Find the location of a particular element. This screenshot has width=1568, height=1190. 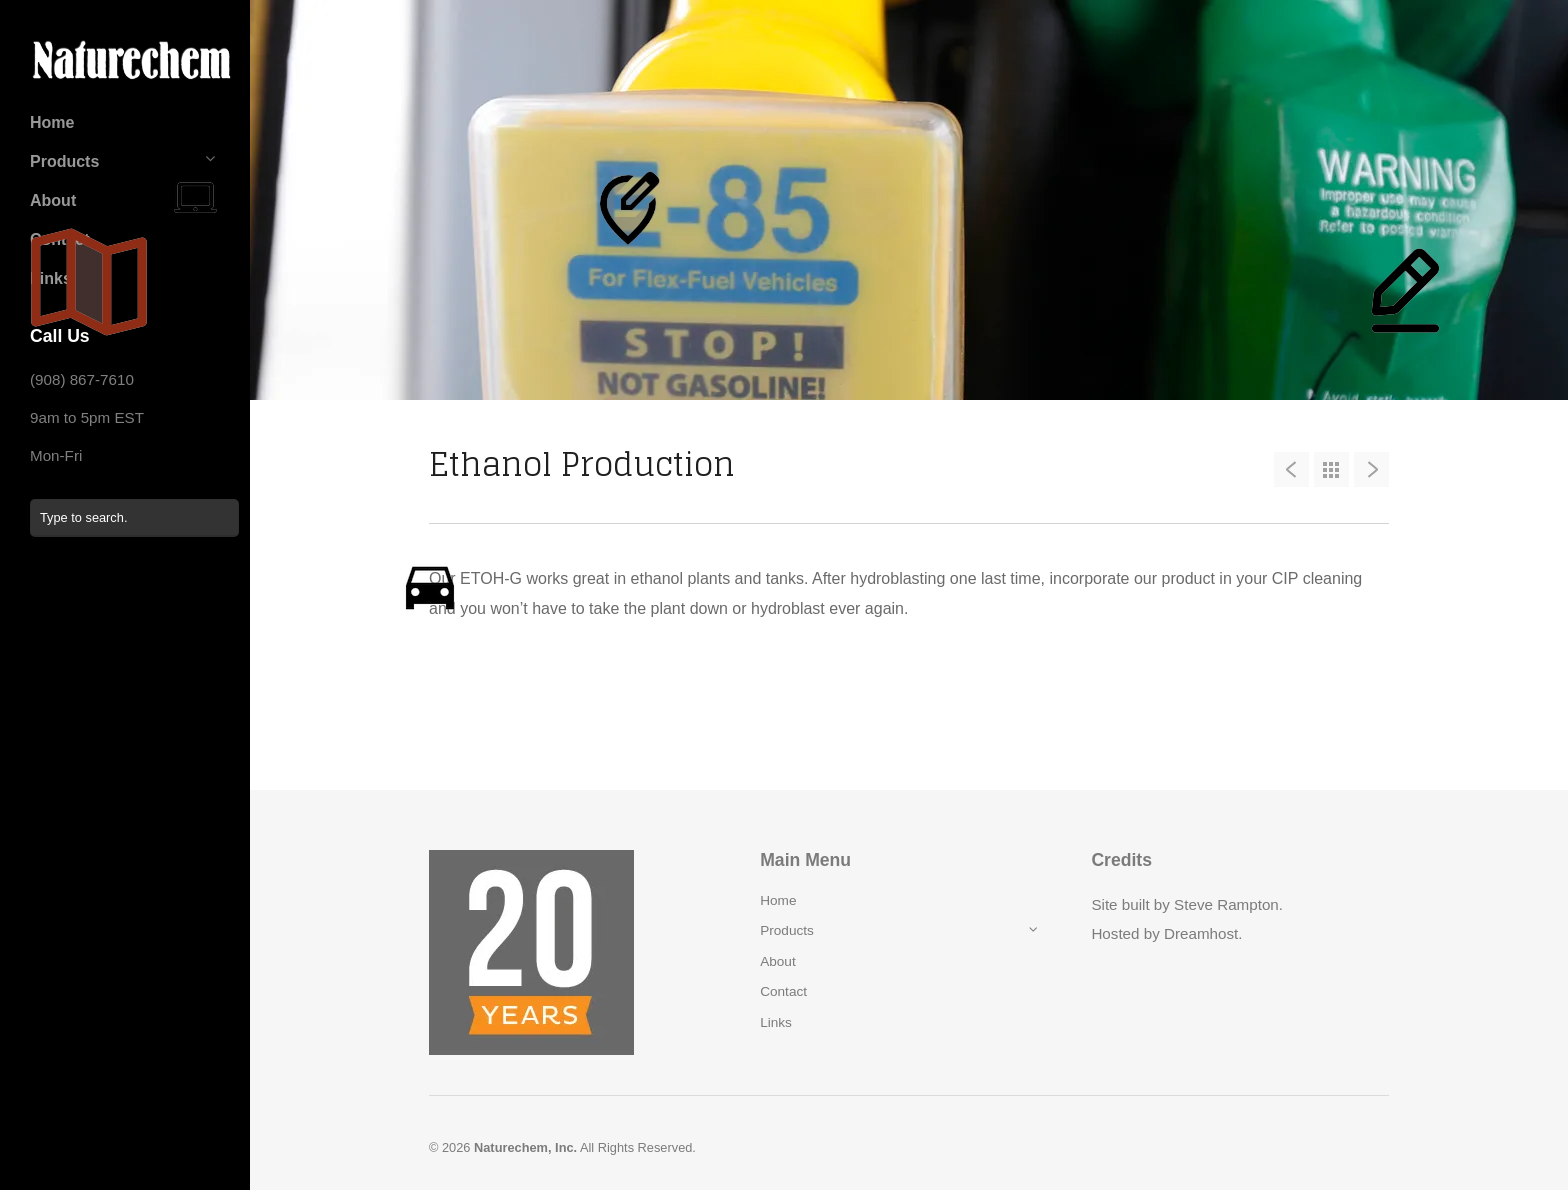

access desktop or laptop view is located at coordinates (195, 198).